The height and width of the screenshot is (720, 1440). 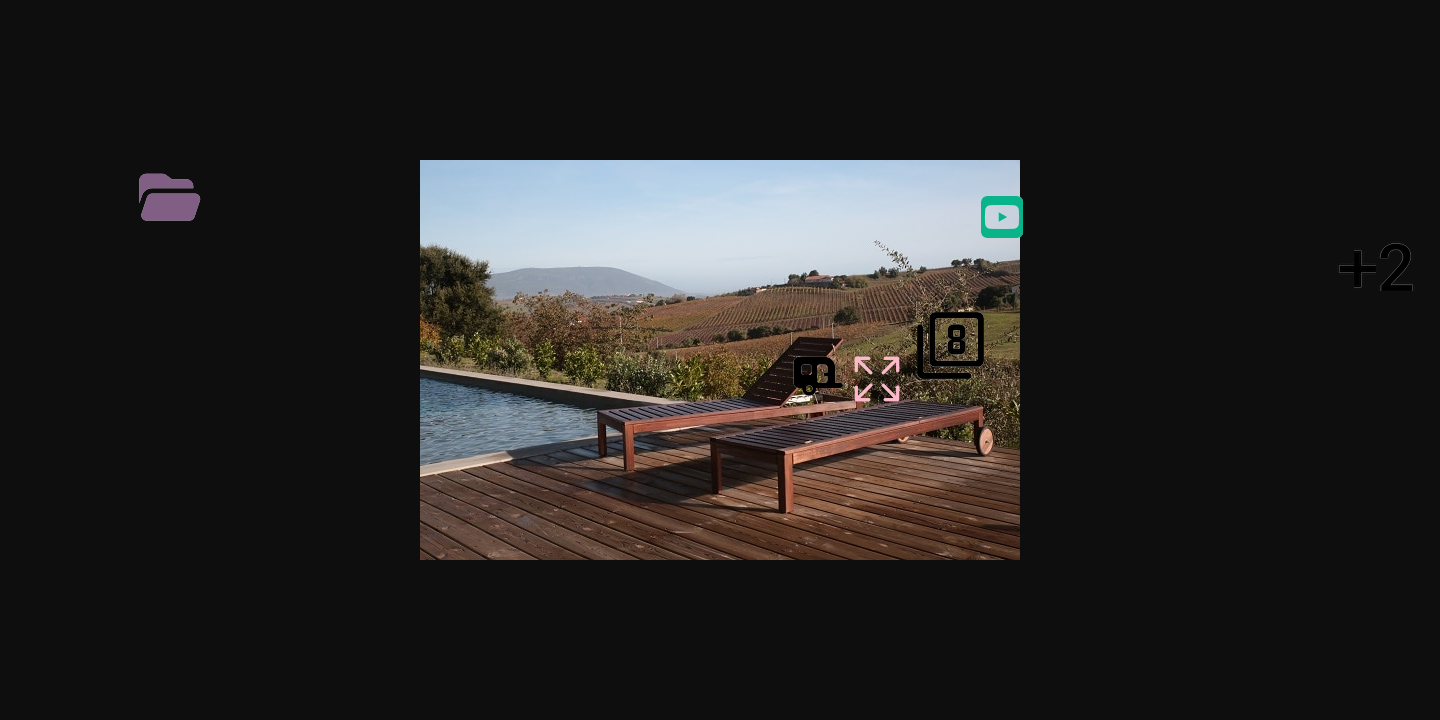 I want to click on increase exposure by 2 stops in photo editing, so click(x=1376, y=269).